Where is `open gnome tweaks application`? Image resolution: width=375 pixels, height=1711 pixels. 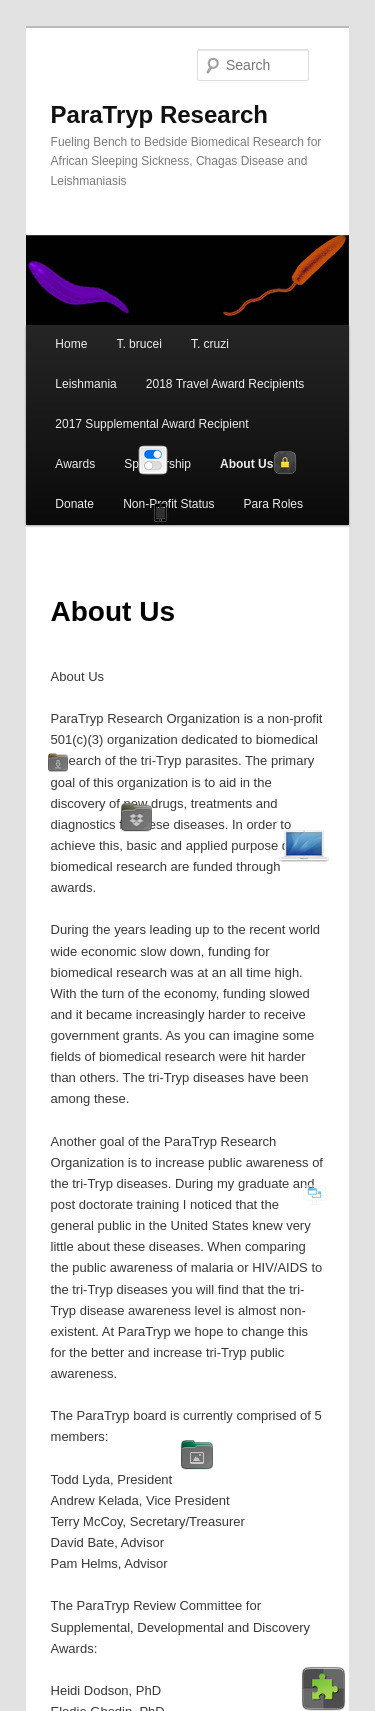 open gnome tweaks application is located at coordinates (153, 460).